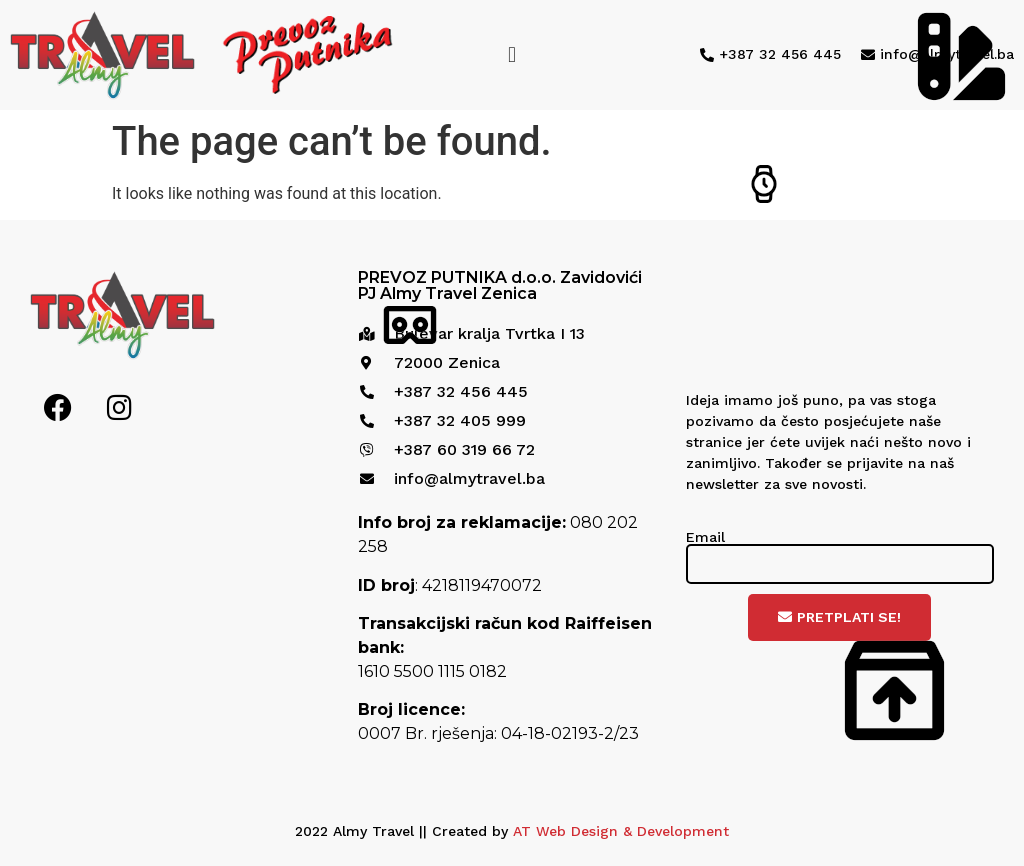  I want to click on upload or export a package, so click(894, 690).